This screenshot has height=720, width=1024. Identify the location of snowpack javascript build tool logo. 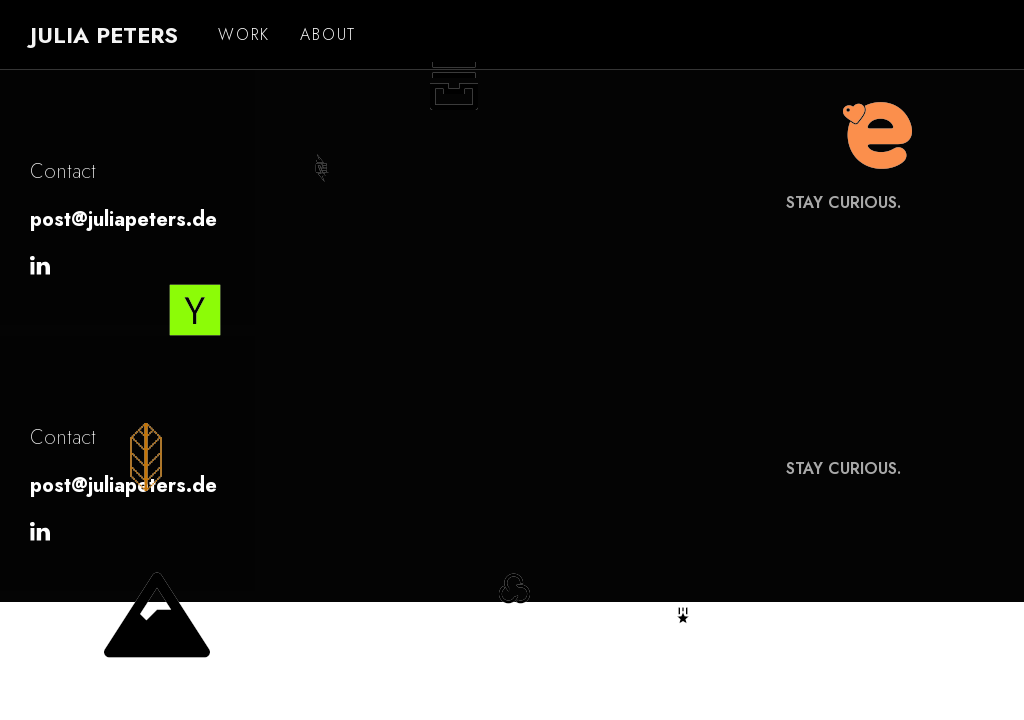
(157, 615).